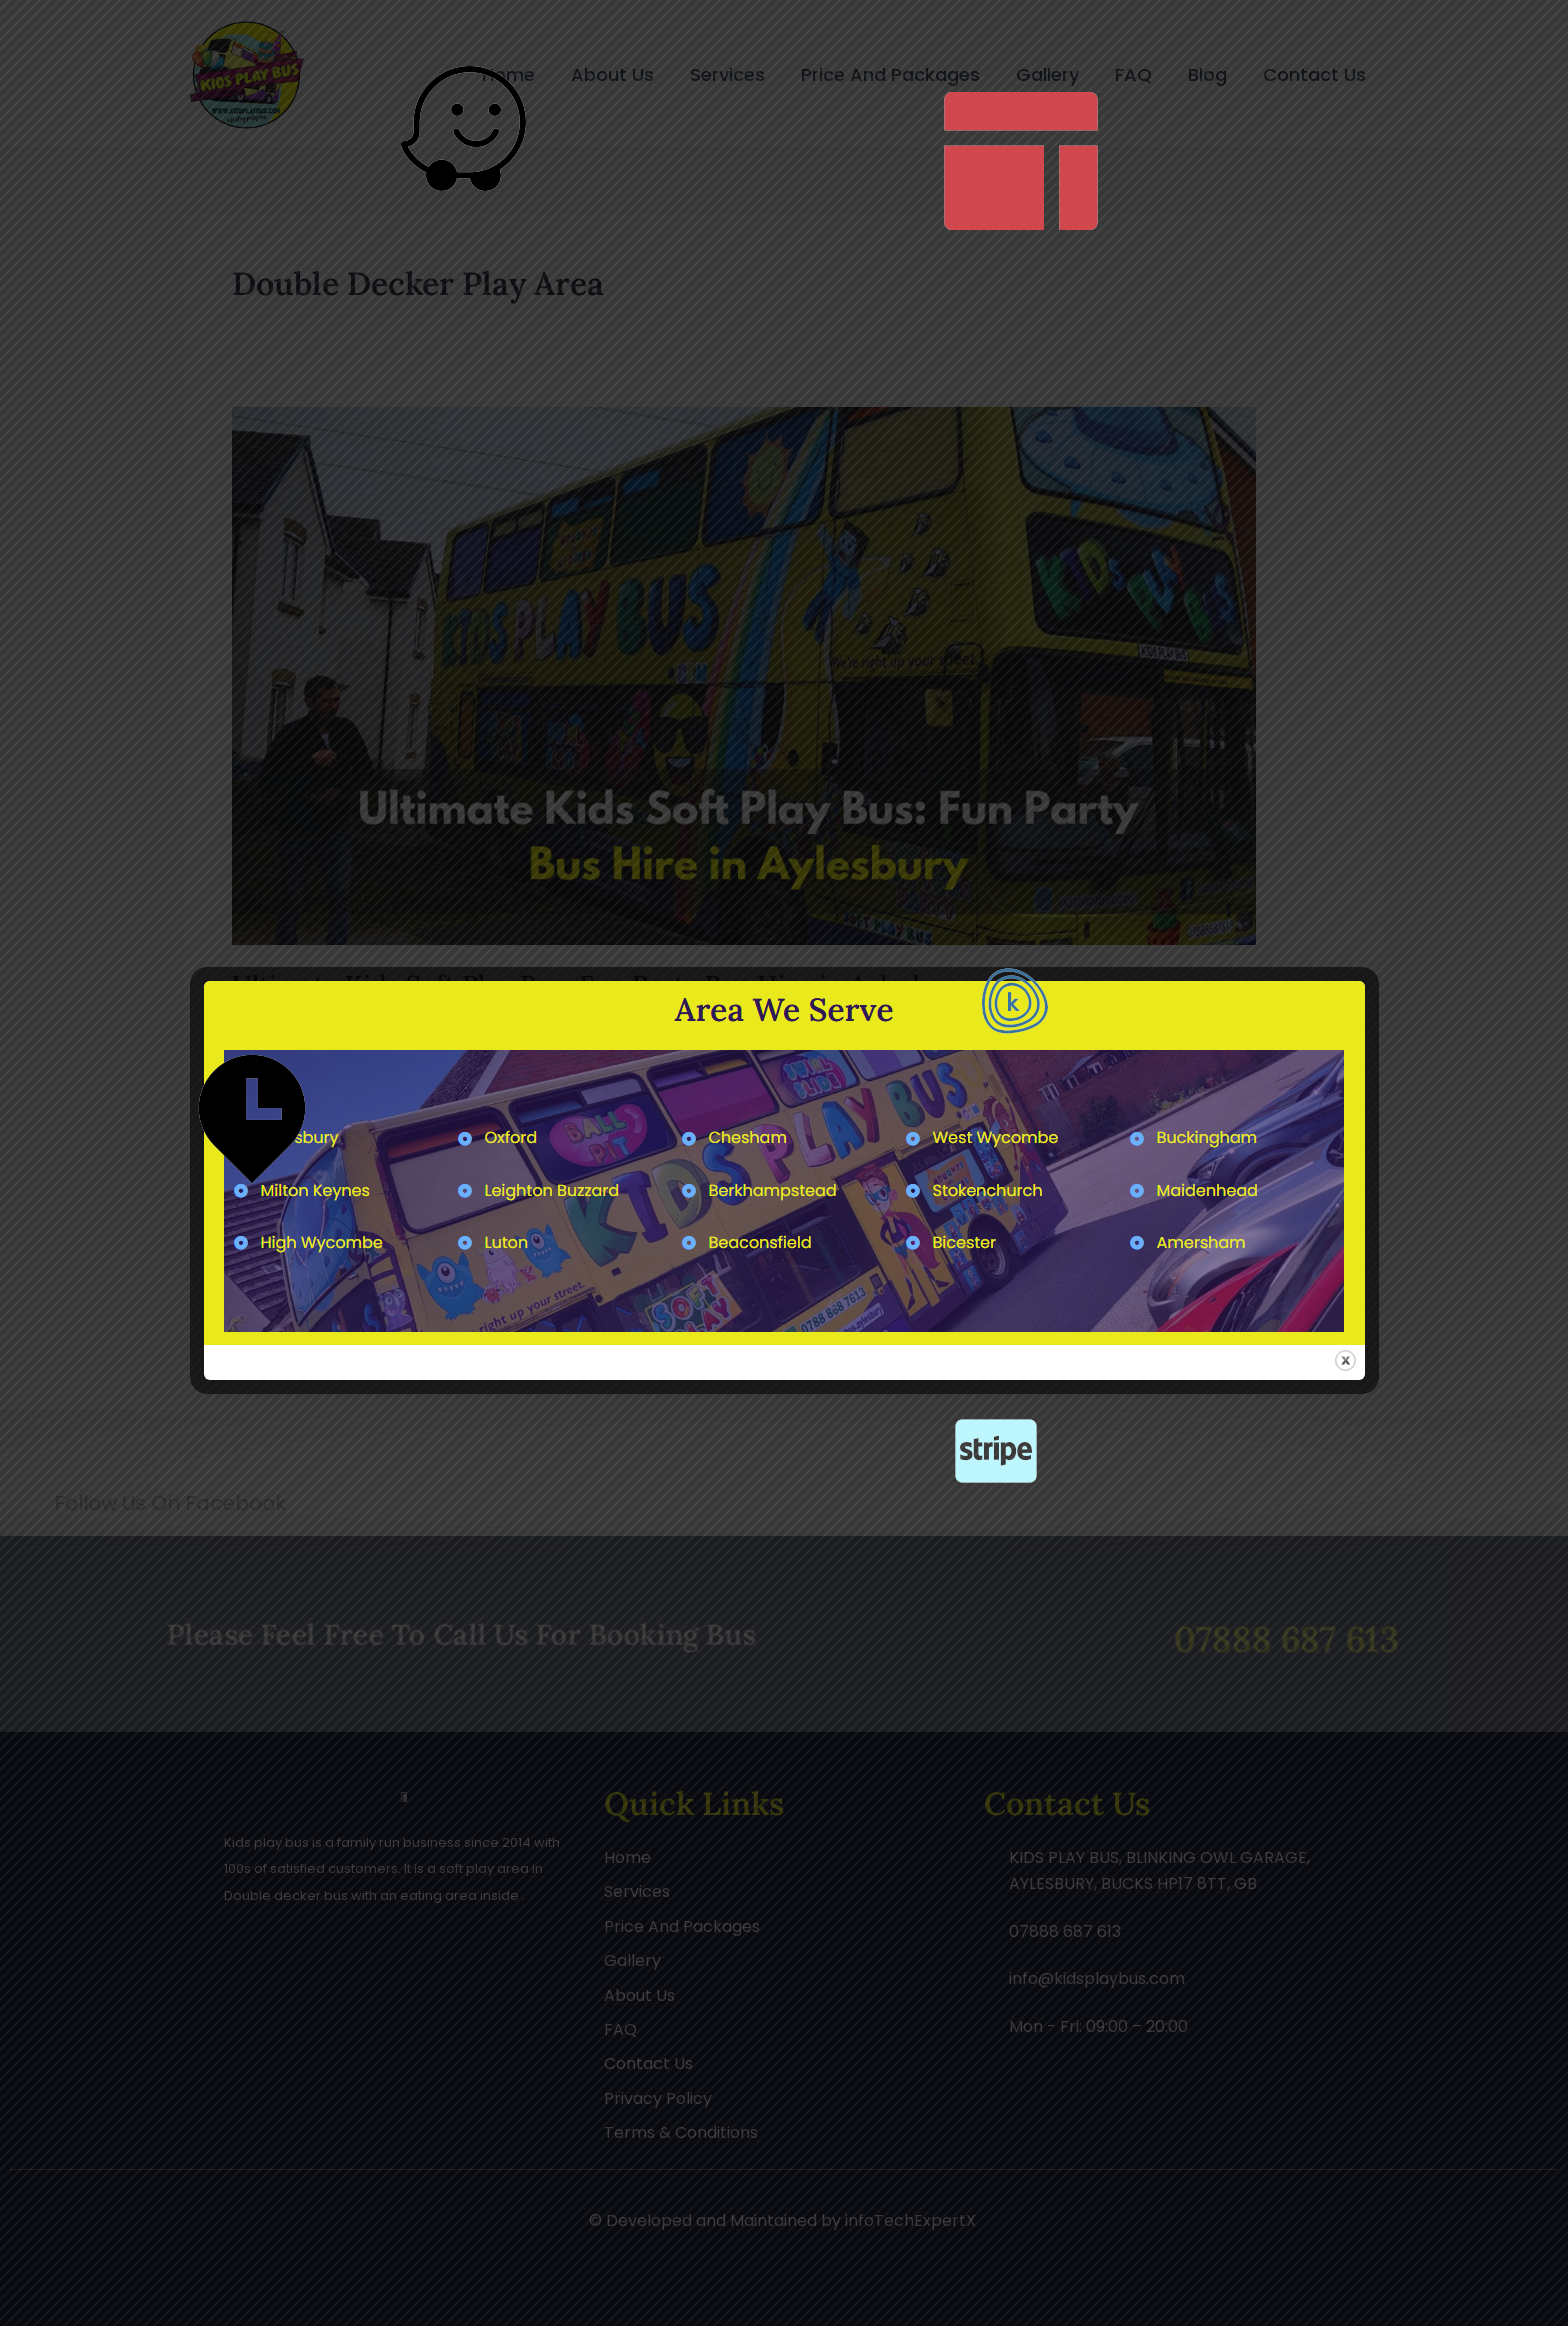 The image size is (1568, 2326). I want to click on open Waze navigation app, so click(463, 128).